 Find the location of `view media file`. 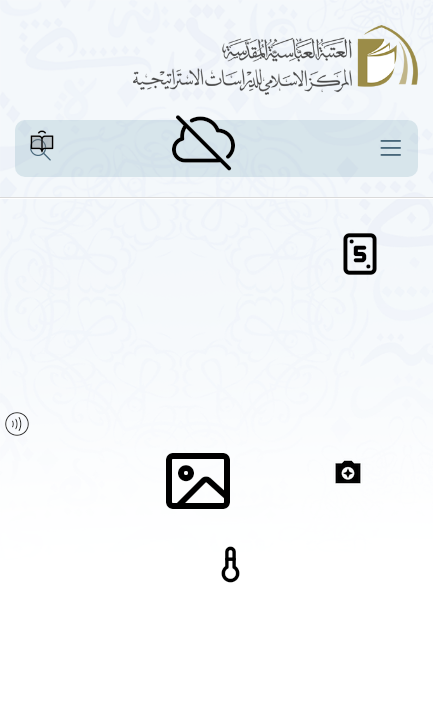

view media file is located at coordinates (198, 481).